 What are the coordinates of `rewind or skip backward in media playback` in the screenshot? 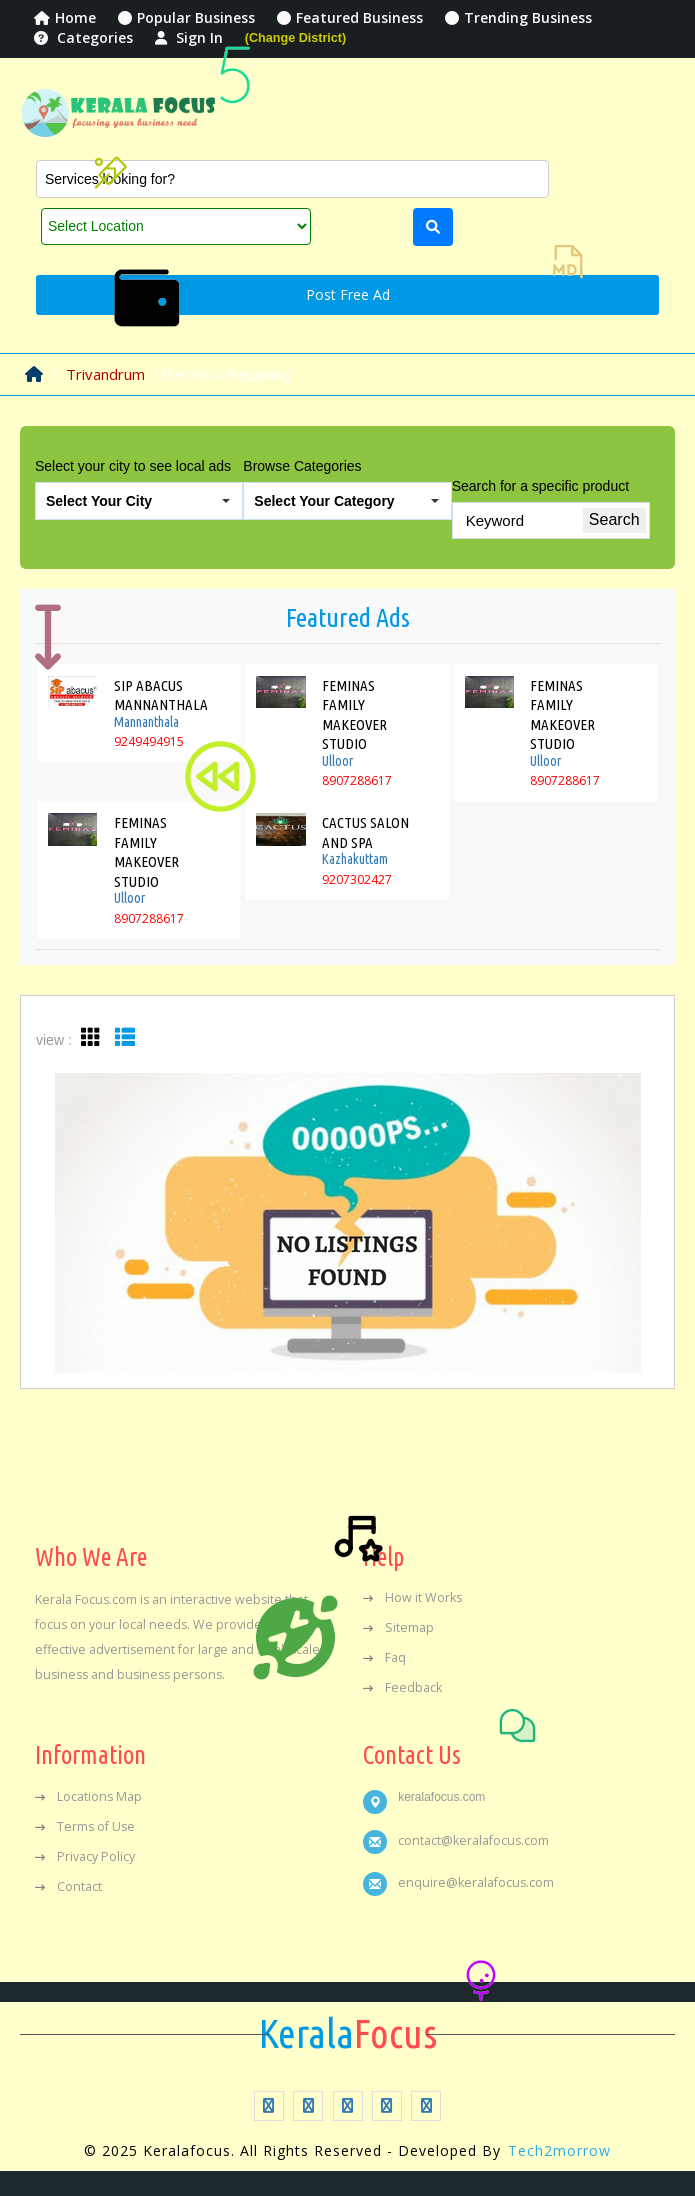 It's located at (220, 776).